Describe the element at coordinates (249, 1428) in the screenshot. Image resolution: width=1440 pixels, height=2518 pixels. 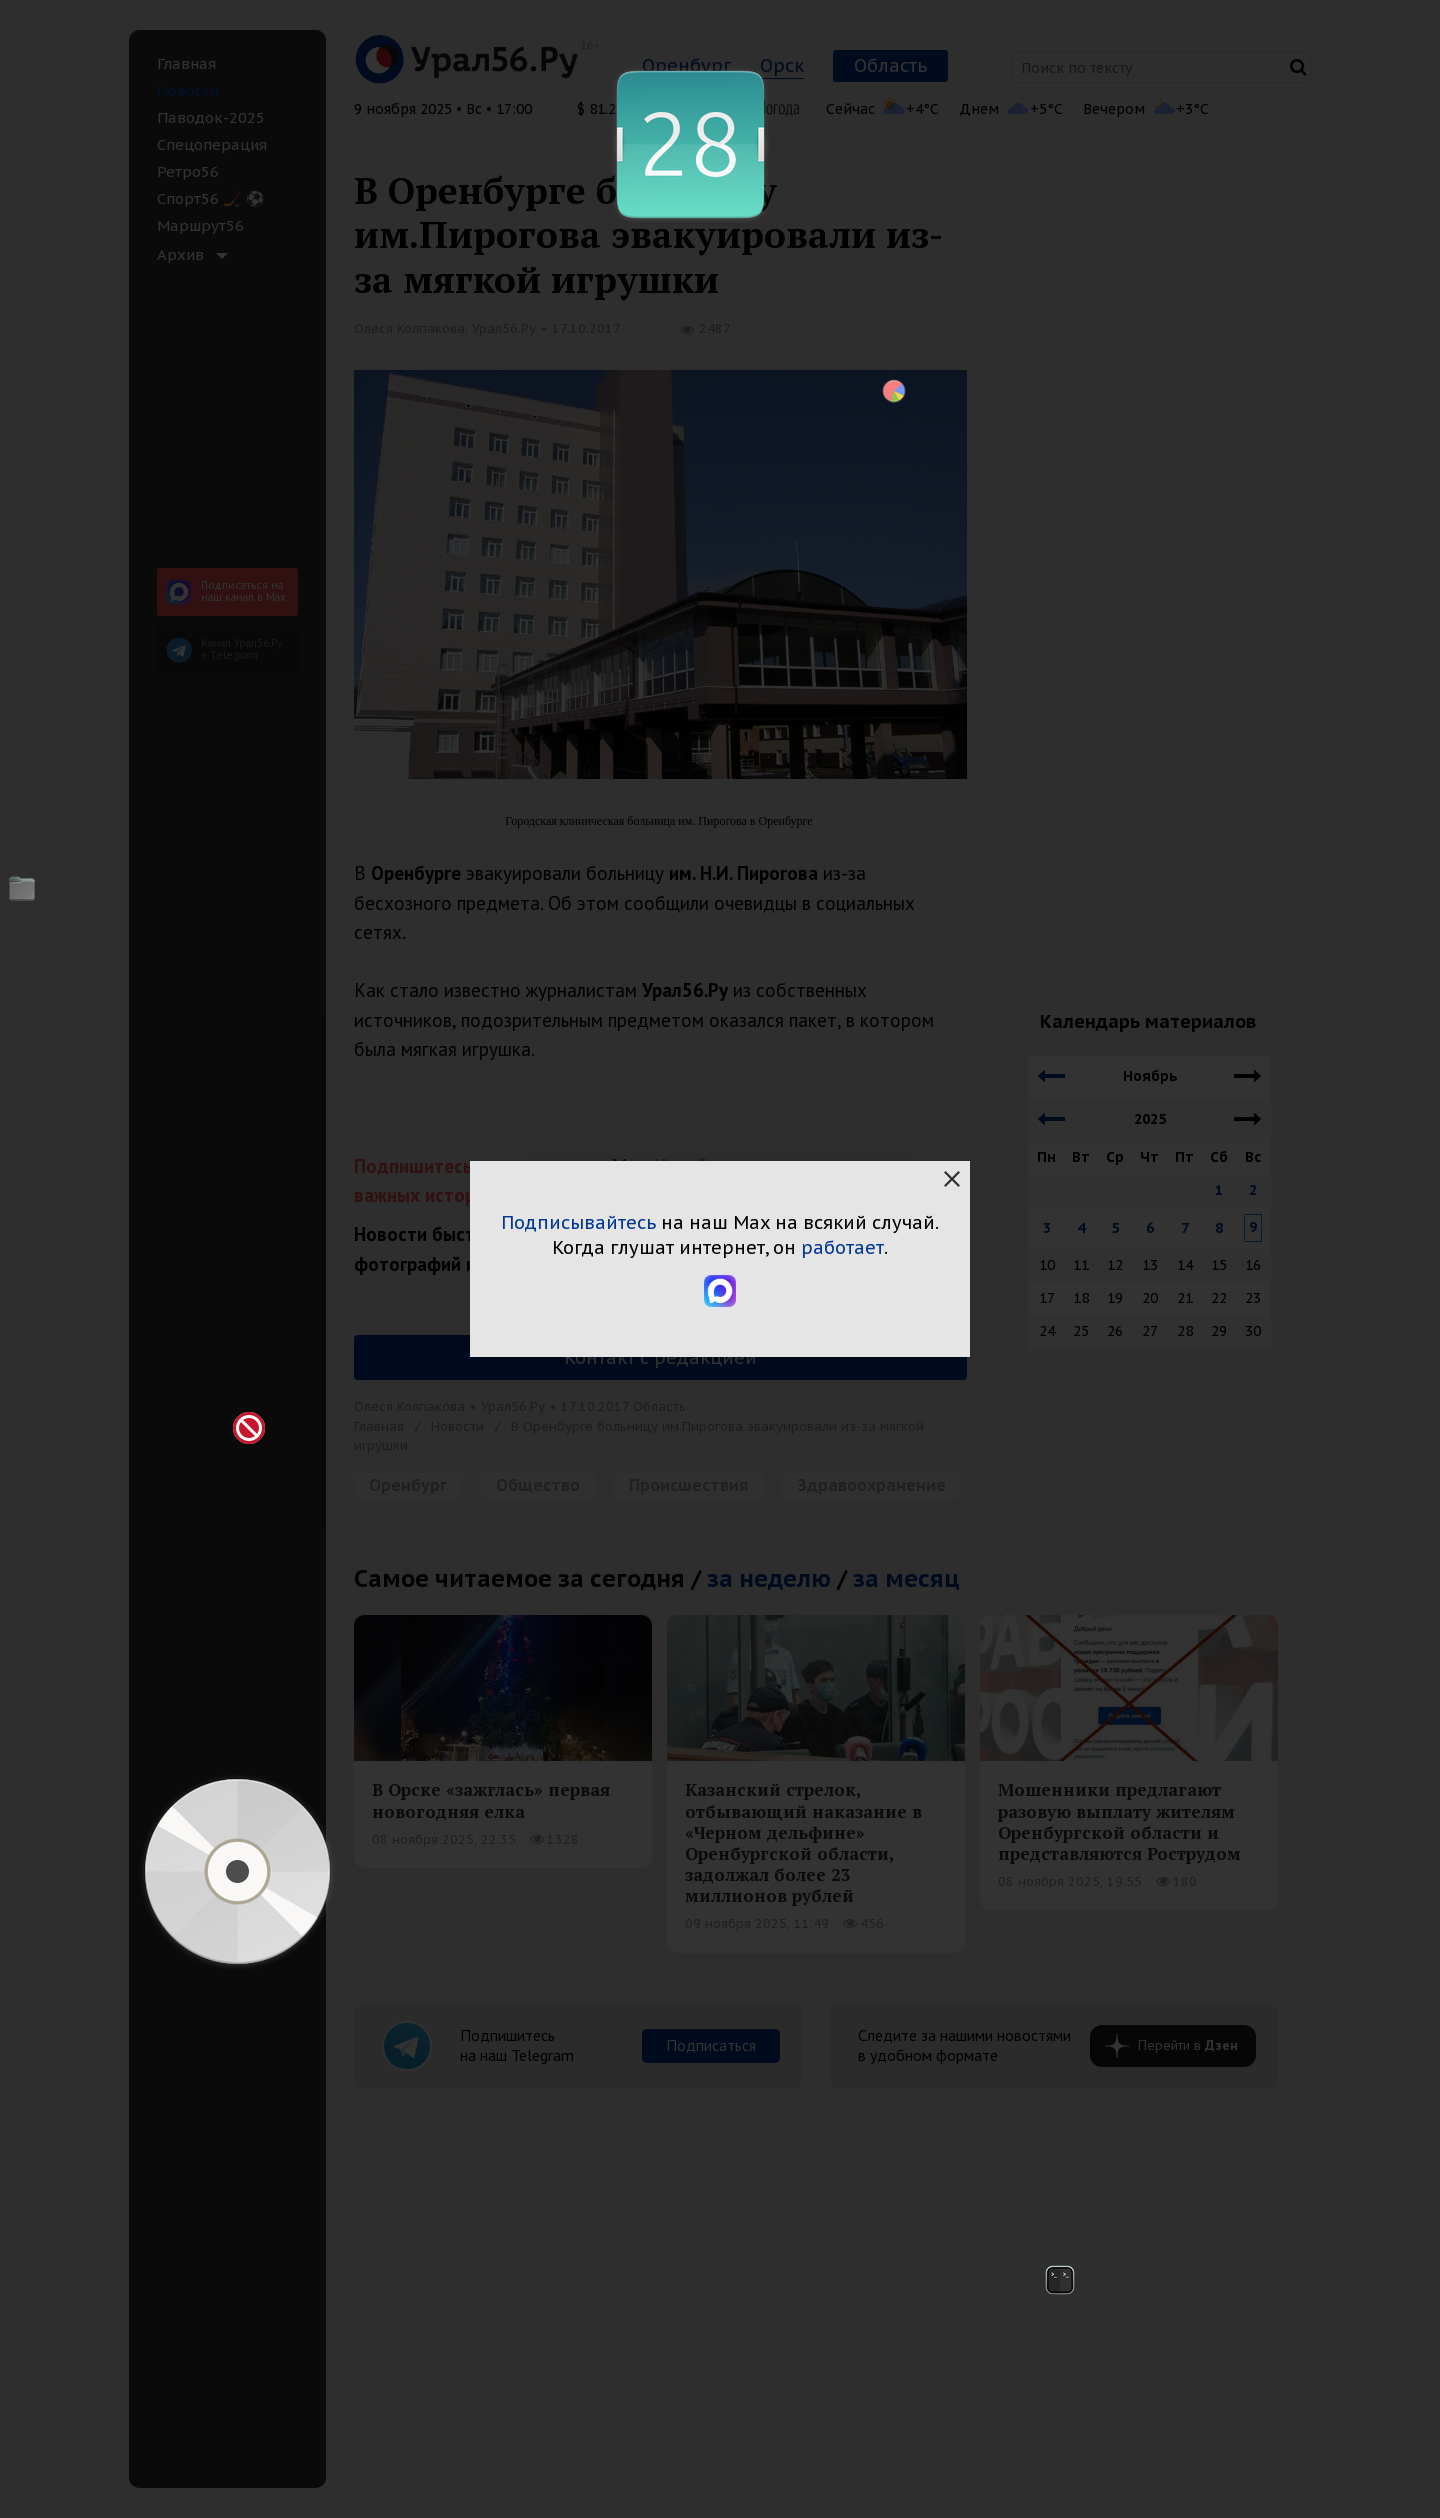
I see `remove a group or team` at that location.